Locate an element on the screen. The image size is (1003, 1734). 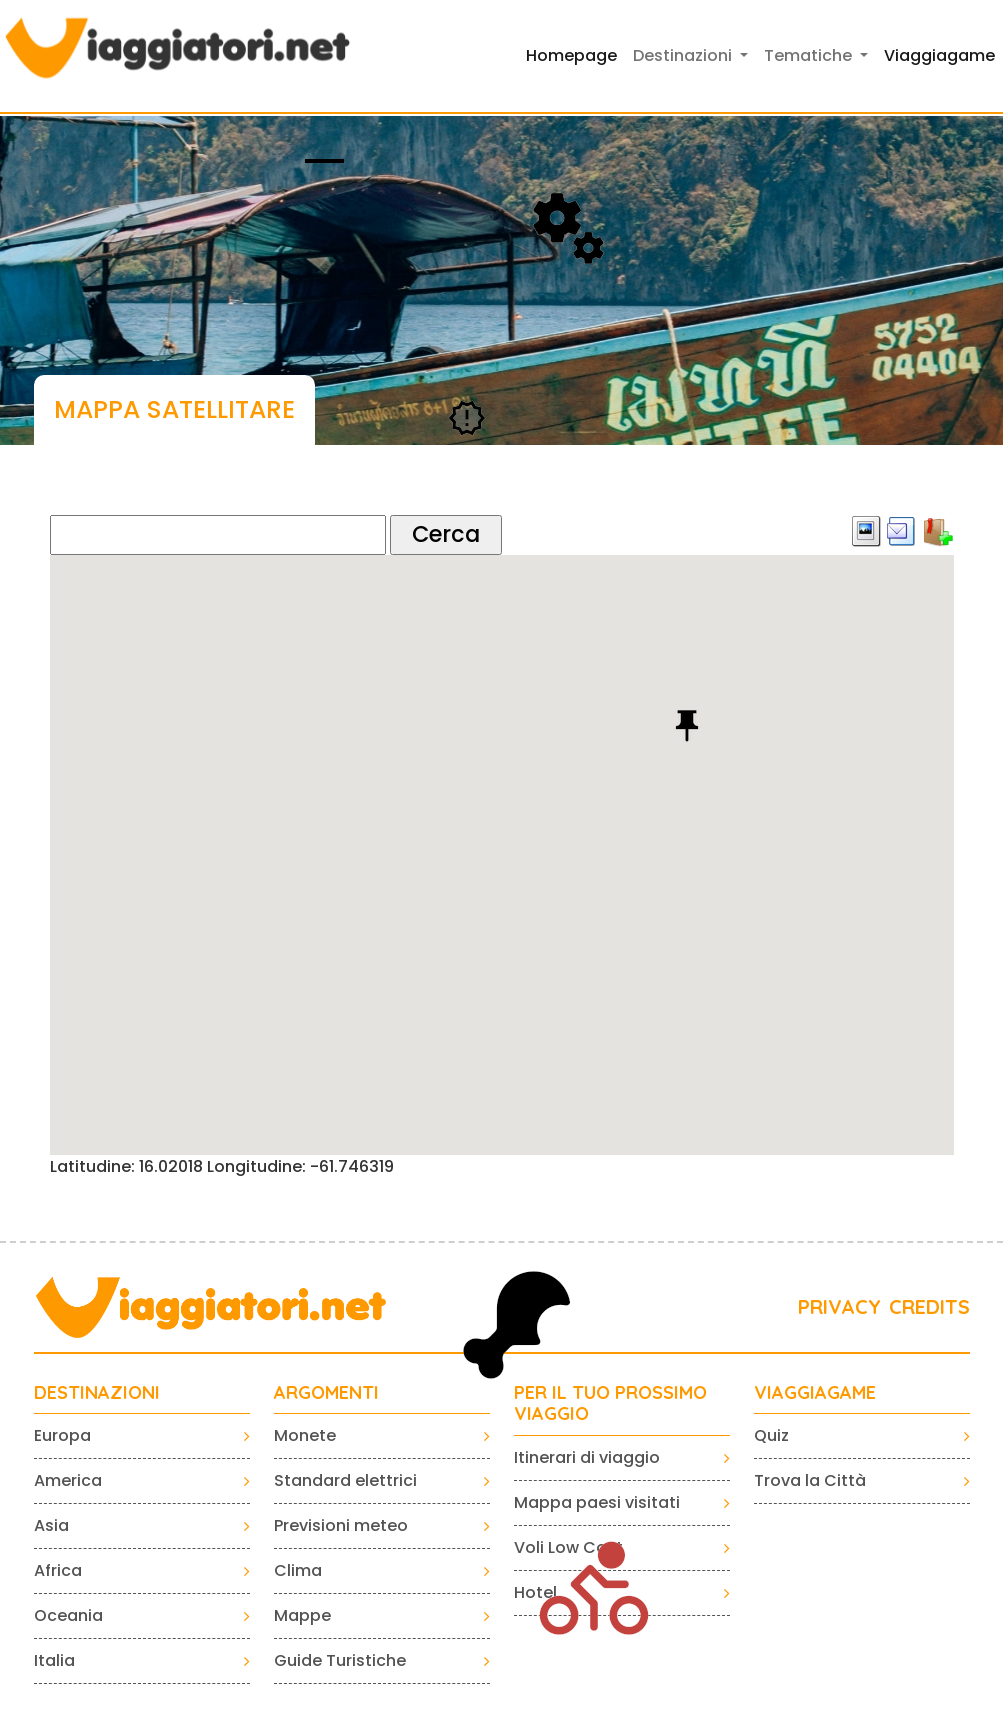
access food or dining options is located at coordinates (517, 1325).